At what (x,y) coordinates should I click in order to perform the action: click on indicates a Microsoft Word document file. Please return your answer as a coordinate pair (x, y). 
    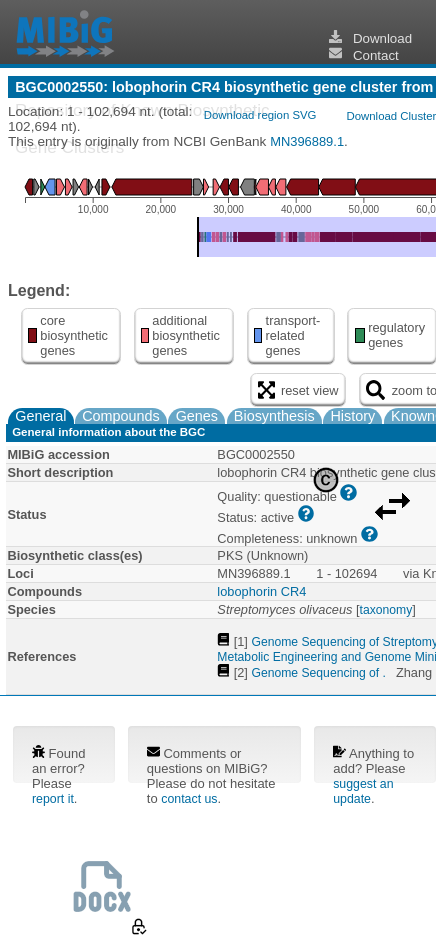
    Looking at the image, I should click on (101, 886).